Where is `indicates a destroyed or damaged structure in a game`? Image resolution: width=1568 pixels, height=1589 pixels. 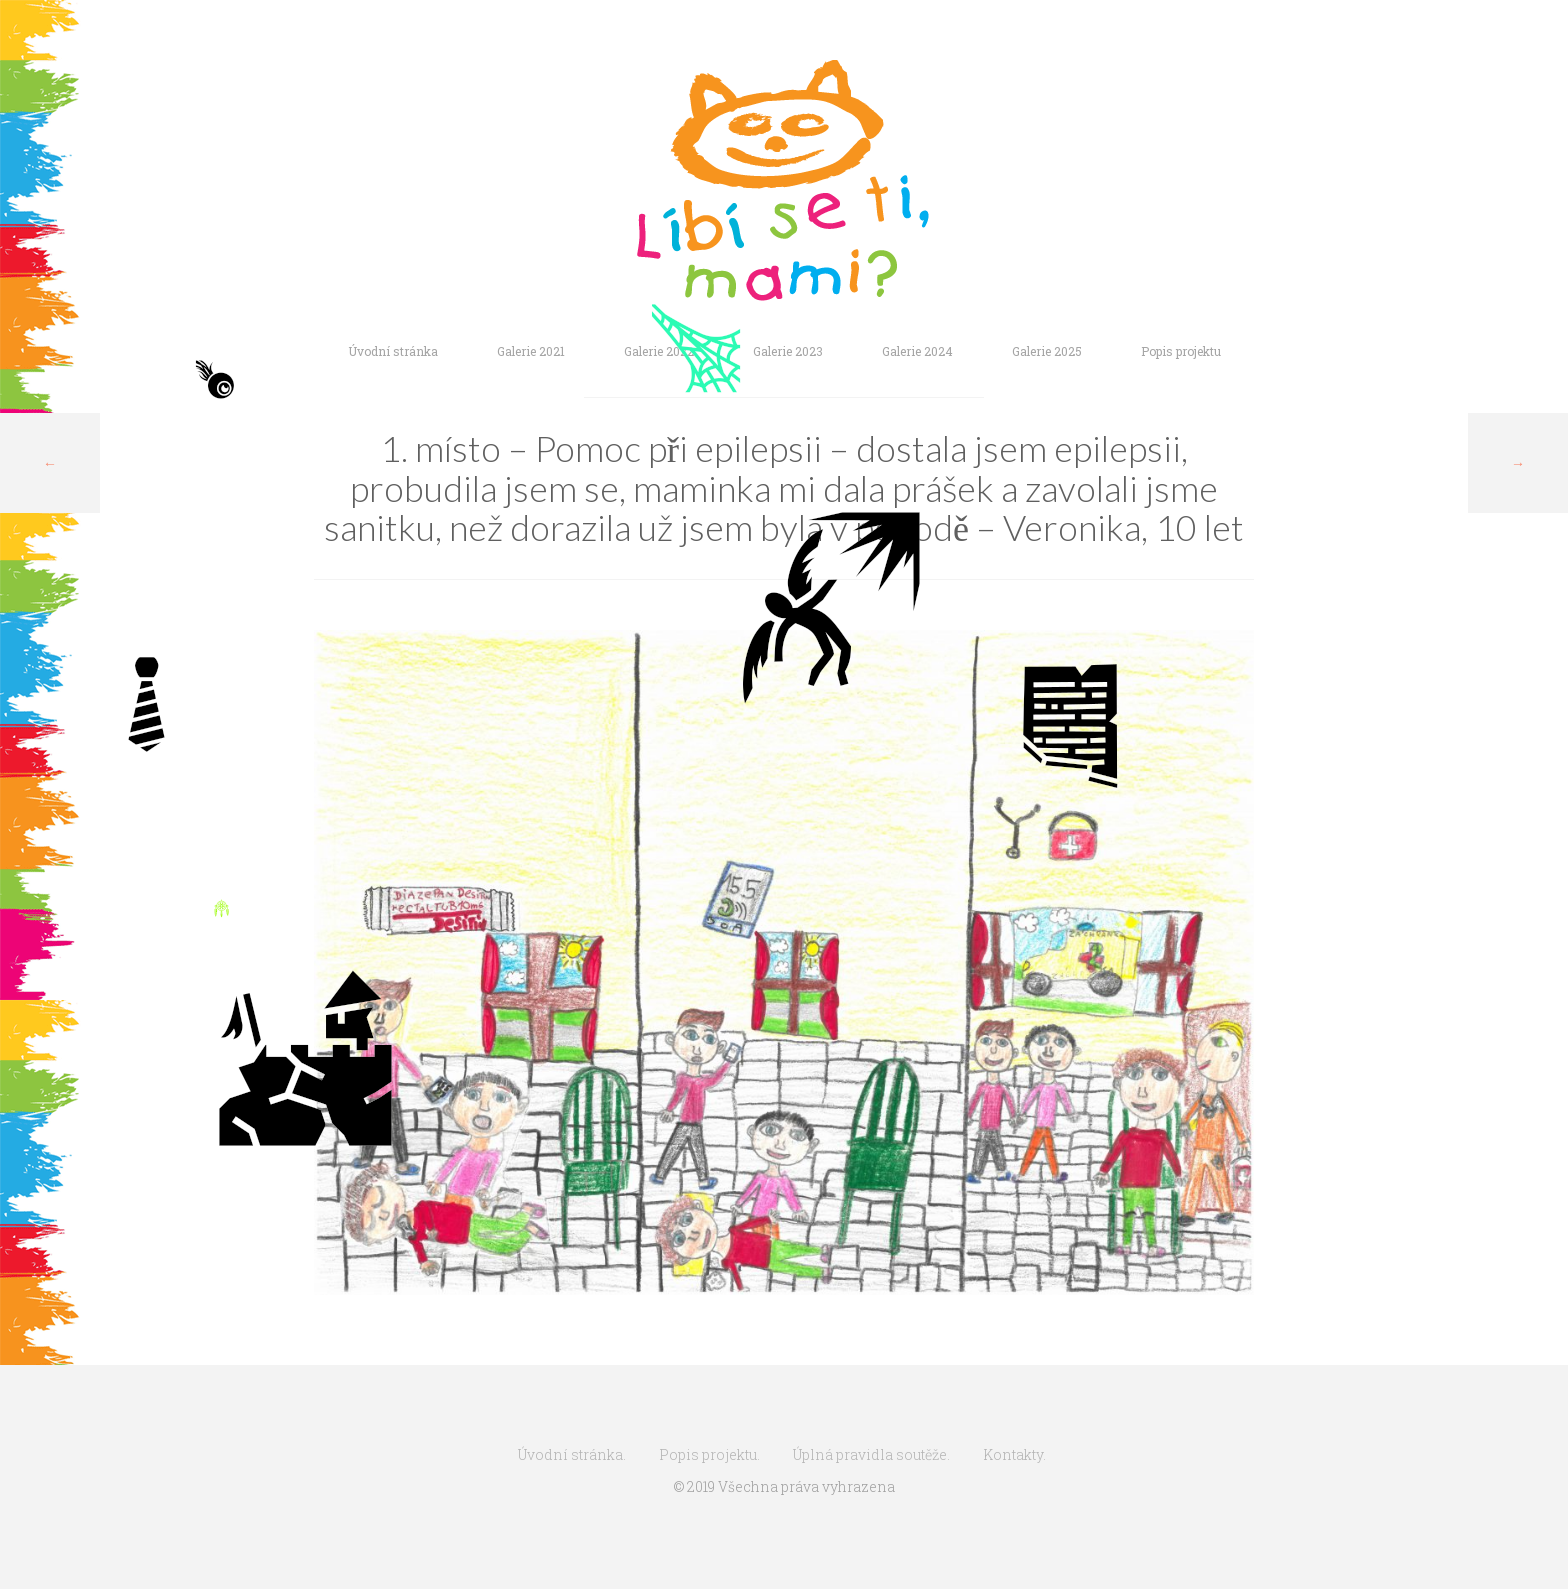
indicates a destroyed or damaged structure in a game is located at coordinates (305, 1059).